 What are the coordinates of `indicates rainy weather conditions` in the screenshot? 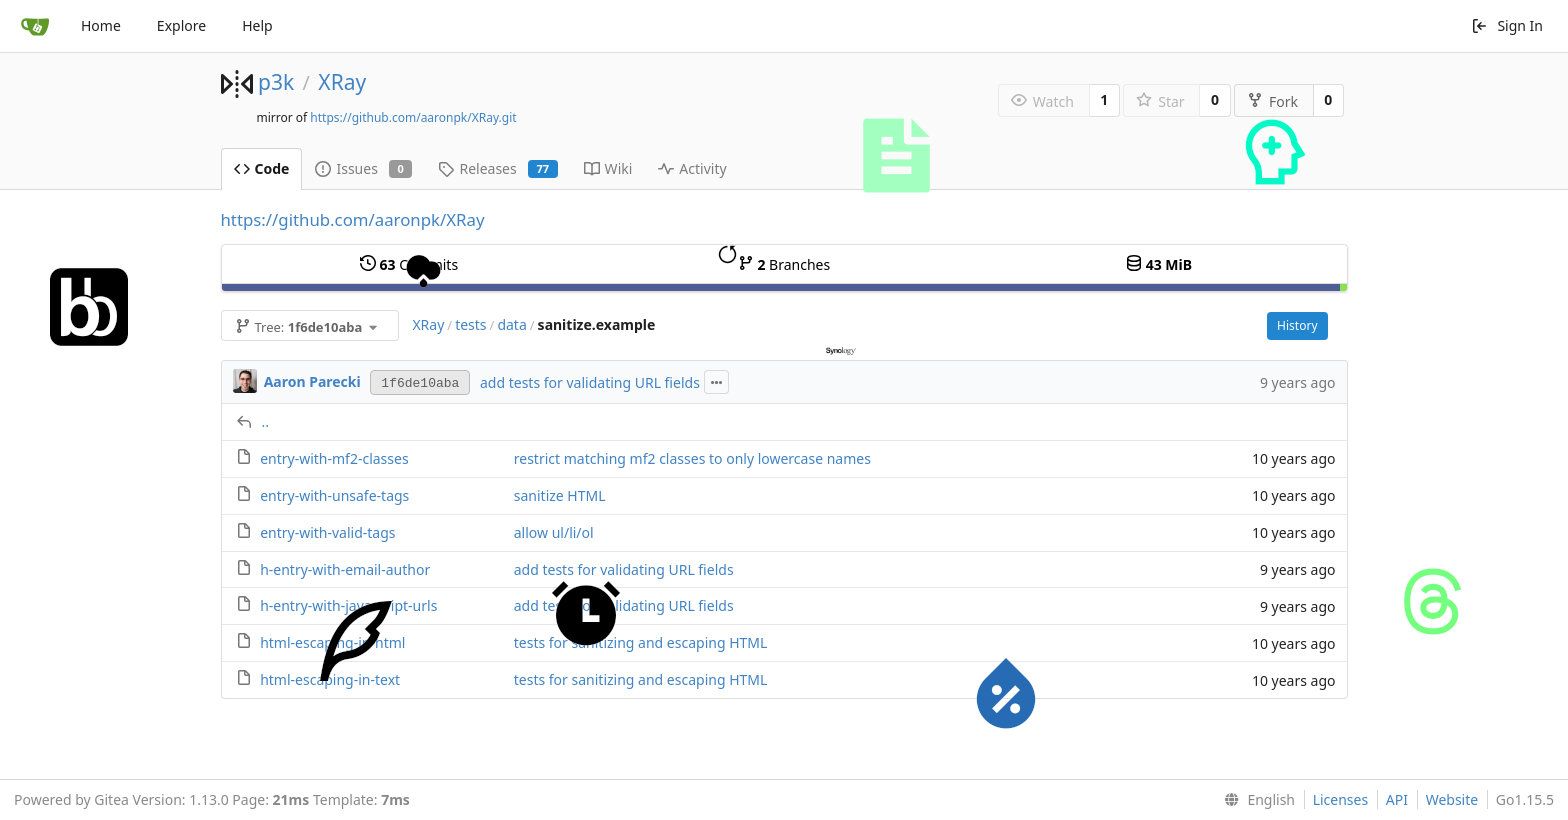 It's located at (423, 270).